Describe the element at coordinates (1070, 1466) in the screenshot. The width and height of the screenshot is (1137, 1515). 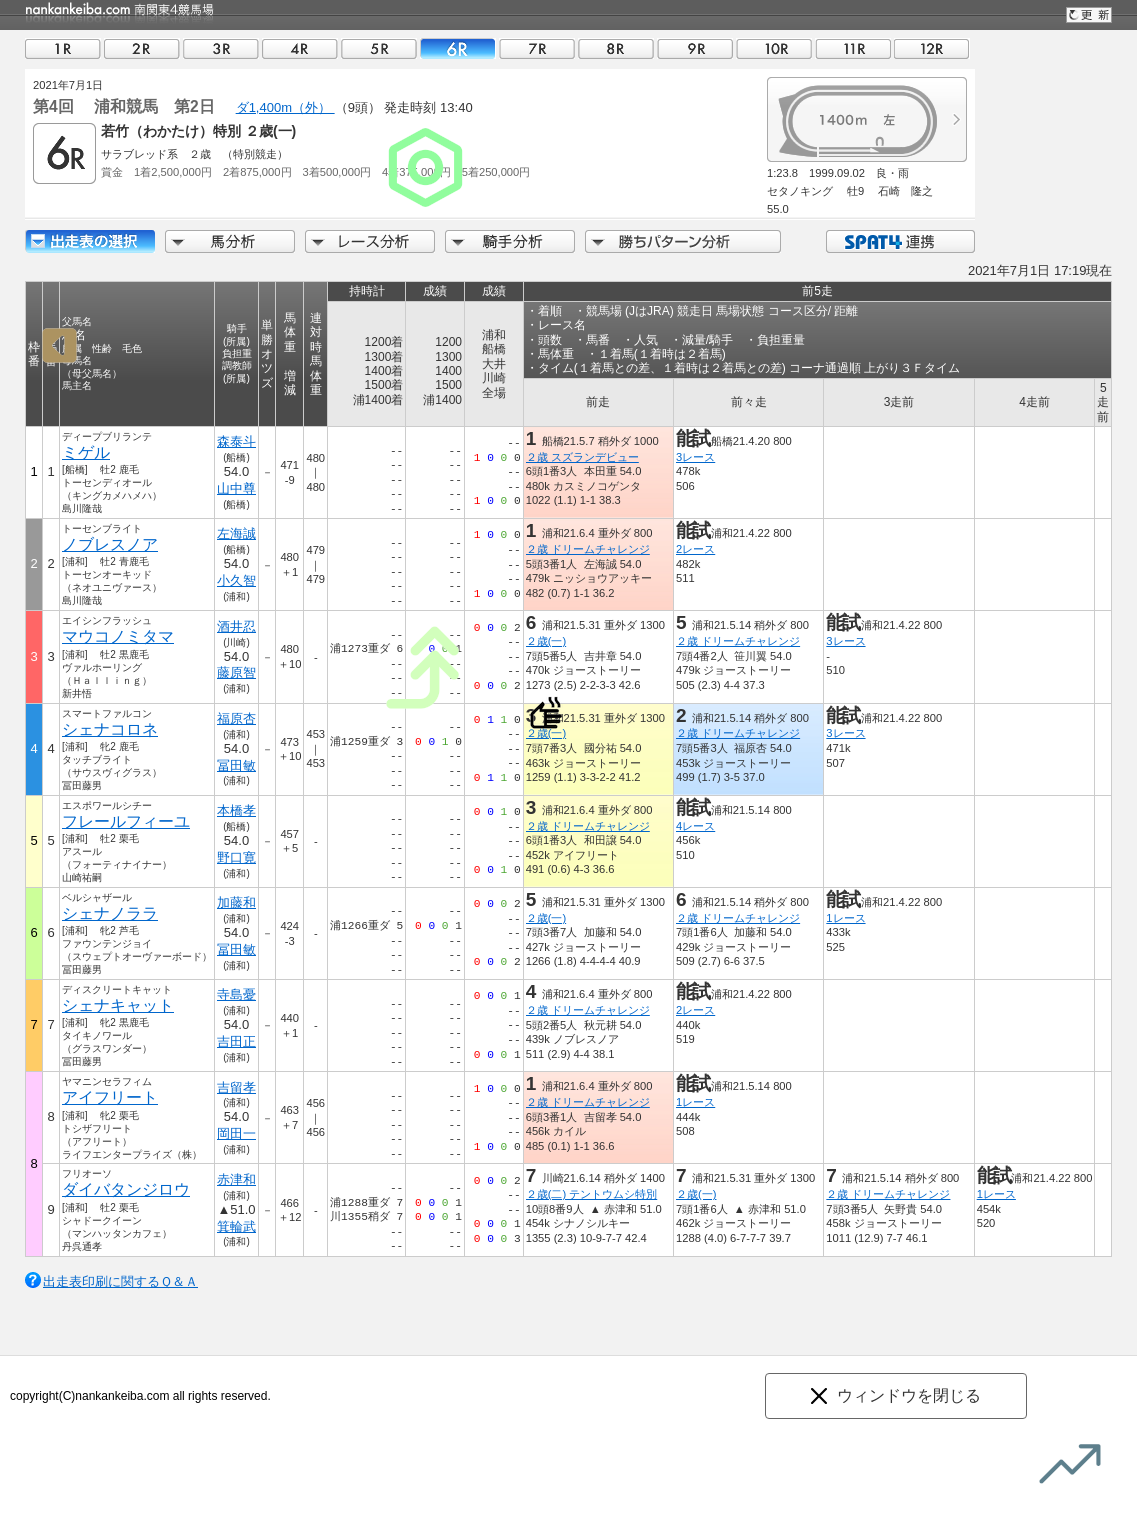
I see `view trending or popular content` at that location.